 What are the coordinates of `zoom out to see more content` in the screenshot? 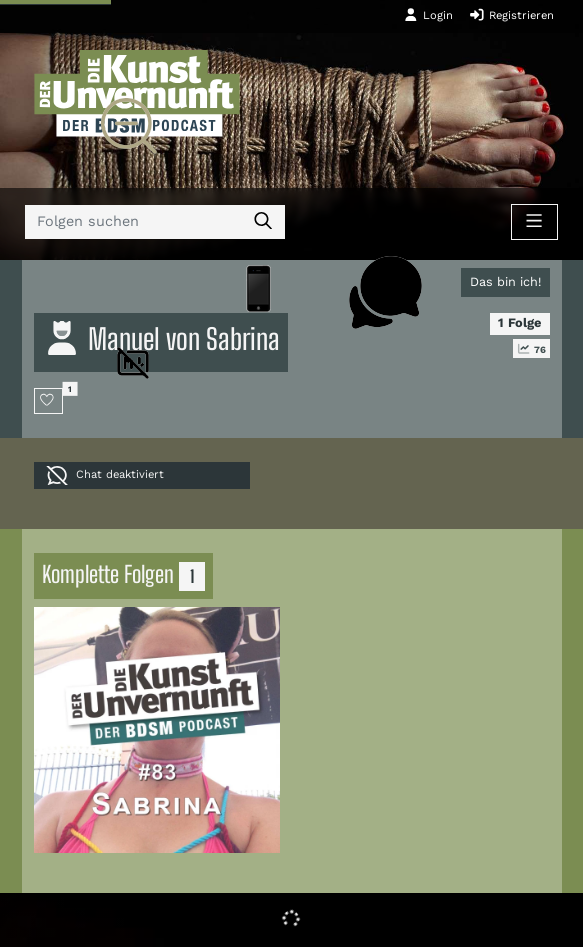 It's located at (130, 127).